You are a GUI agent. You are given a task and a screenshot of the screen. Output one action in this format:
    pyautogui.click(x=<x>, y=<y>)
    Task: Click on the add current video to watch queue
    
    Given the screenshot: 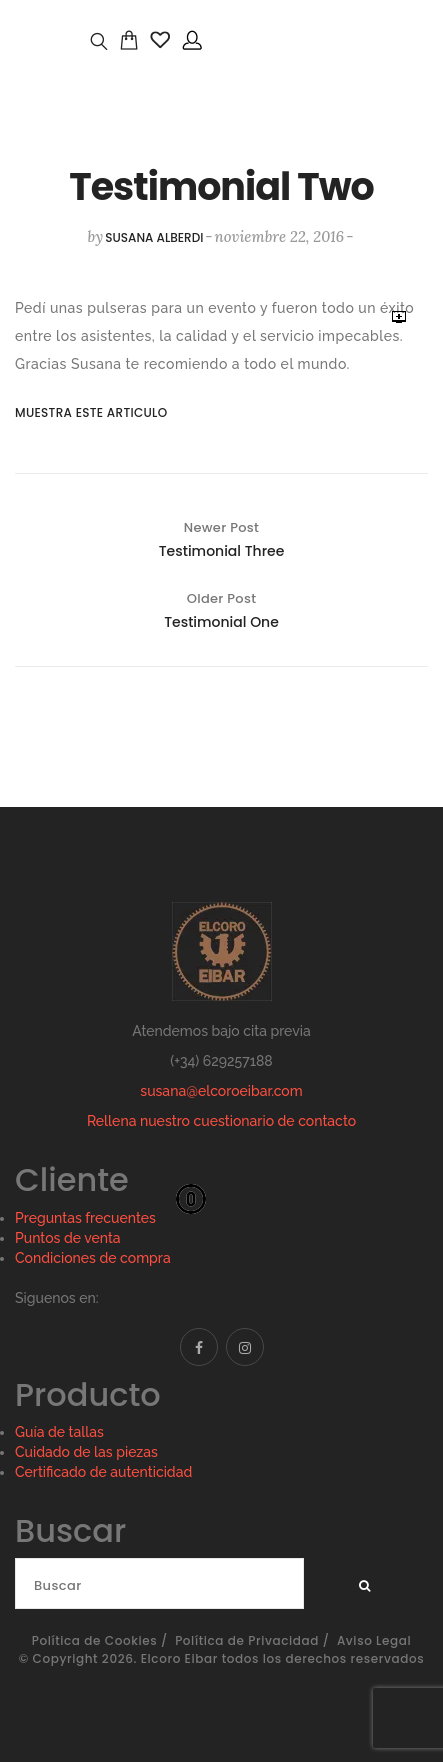 What is the action you would take?
    pyautogui.click(x=399, y=317)
    